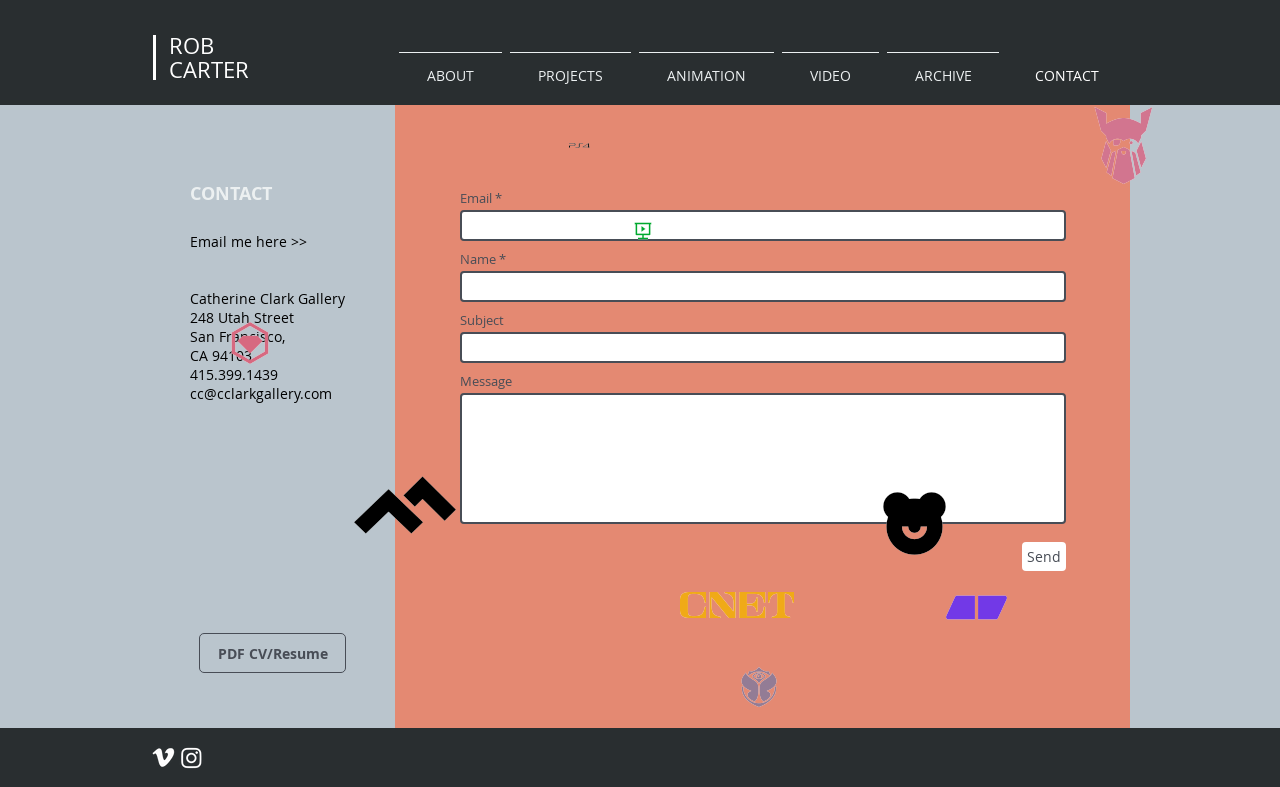 This screenshot has width=1280, height=787. Describe the element at coordinates (405, 505) in the screenshot. I see `Code Climate logo` at that location.